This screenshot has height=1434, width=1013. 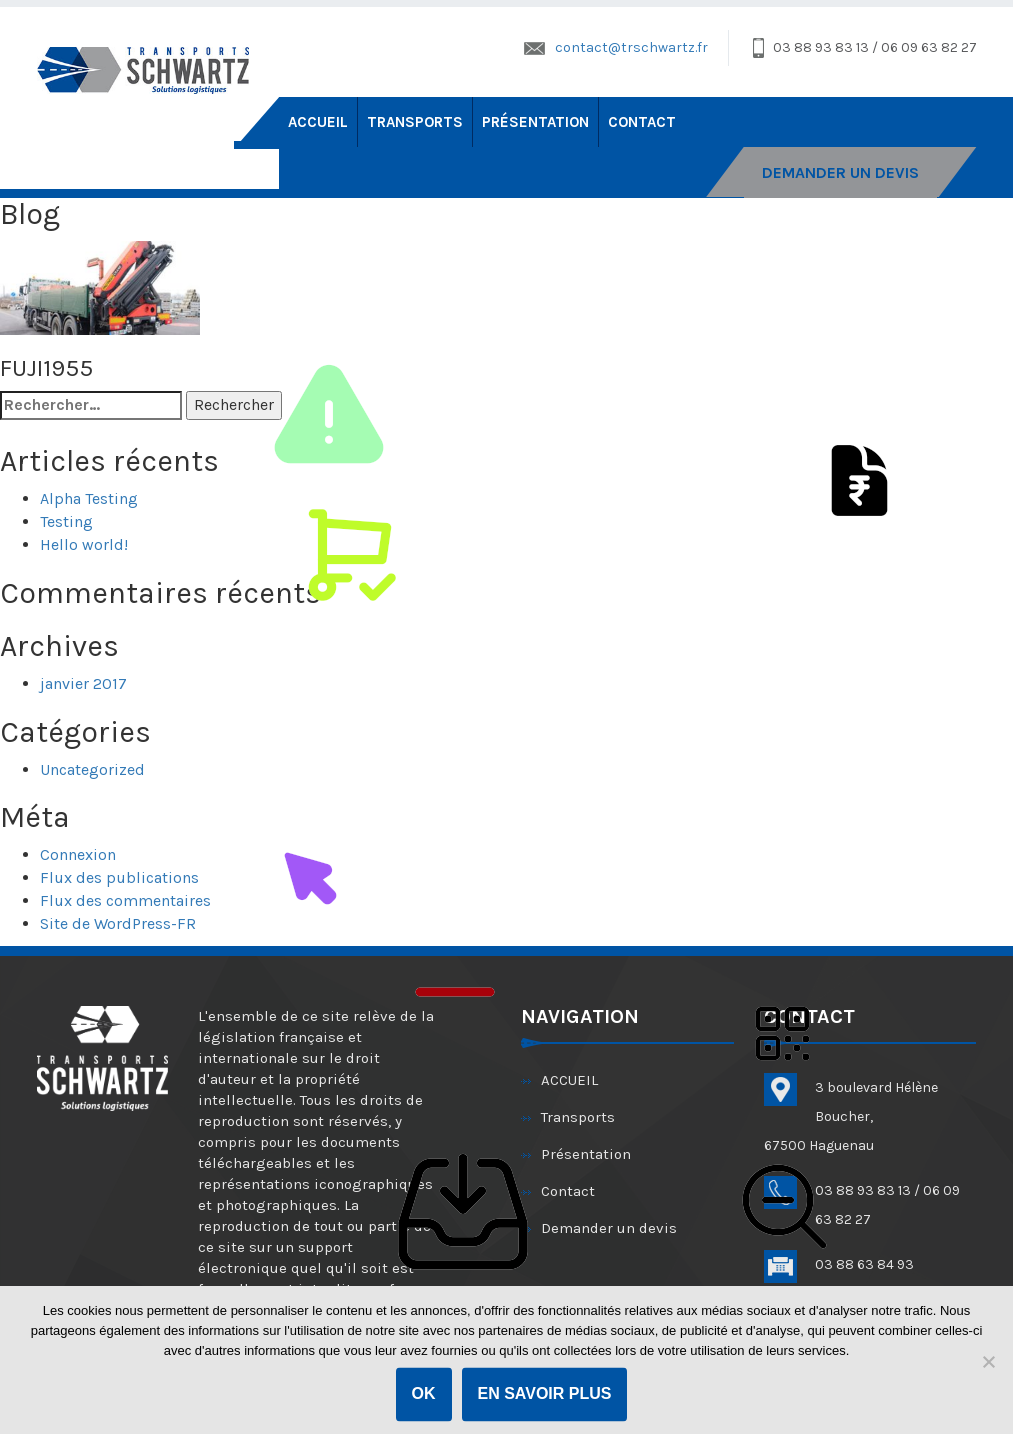 What do you see at coordinates (859, 480) in the screenshot?
I see `view invoice or billing document in rupees` at bounding box center [859, 480].